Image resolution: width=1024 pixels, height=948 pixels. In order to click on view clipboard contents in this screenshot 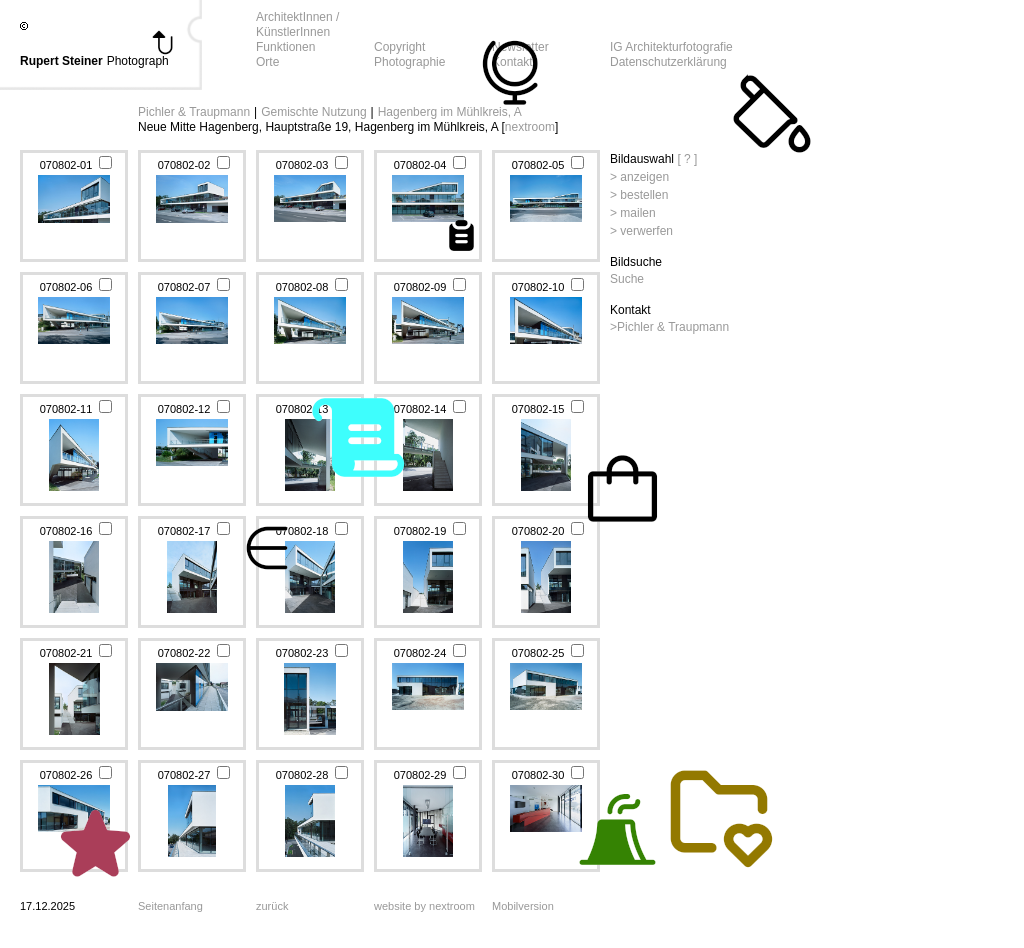, I will do `click(461, 235)`.